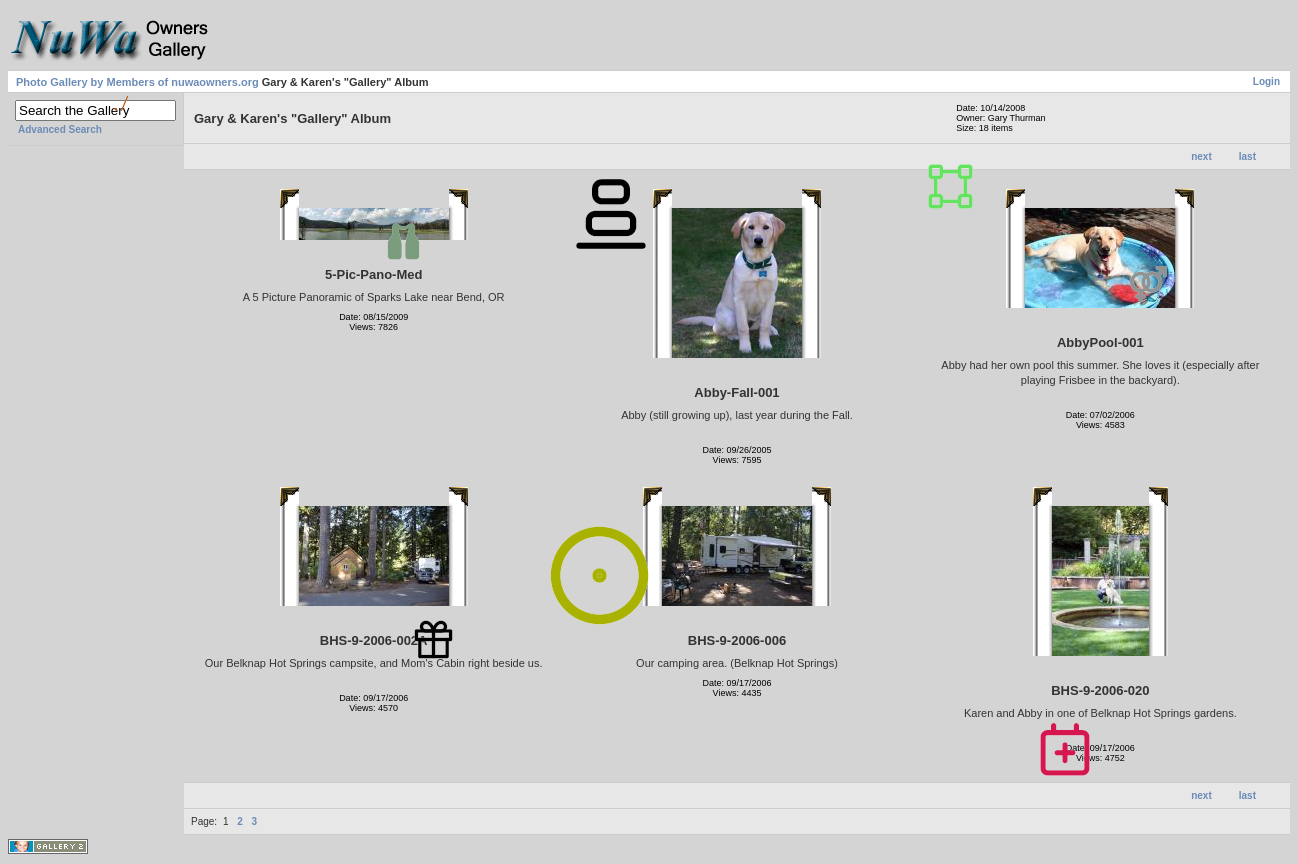 The height and width of the screenshot is (864, 1298). What do you see at coordinates (121, 103) in the screenshot?
I see `indicates a relative file path reference` at bounding box center [121, 103].